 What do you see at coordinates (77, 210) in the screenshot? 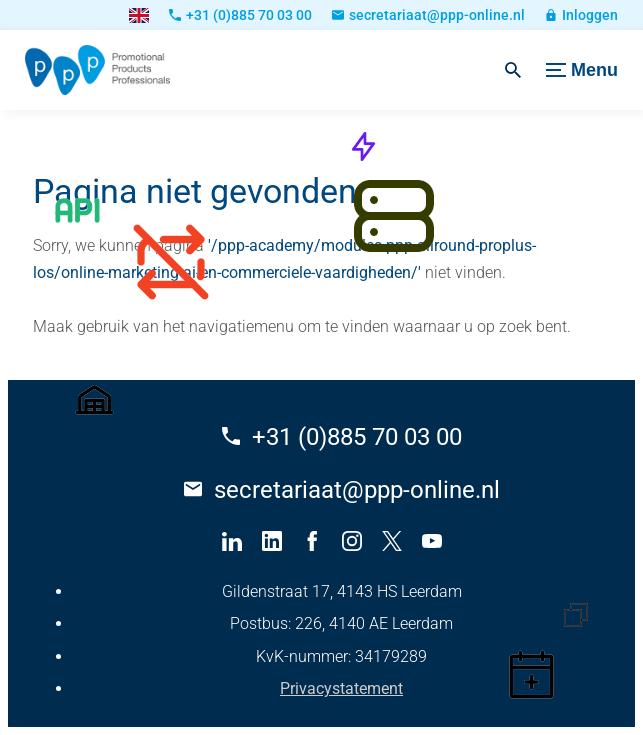
I see `access API settings or documentation` at bounding box center [77, 210].